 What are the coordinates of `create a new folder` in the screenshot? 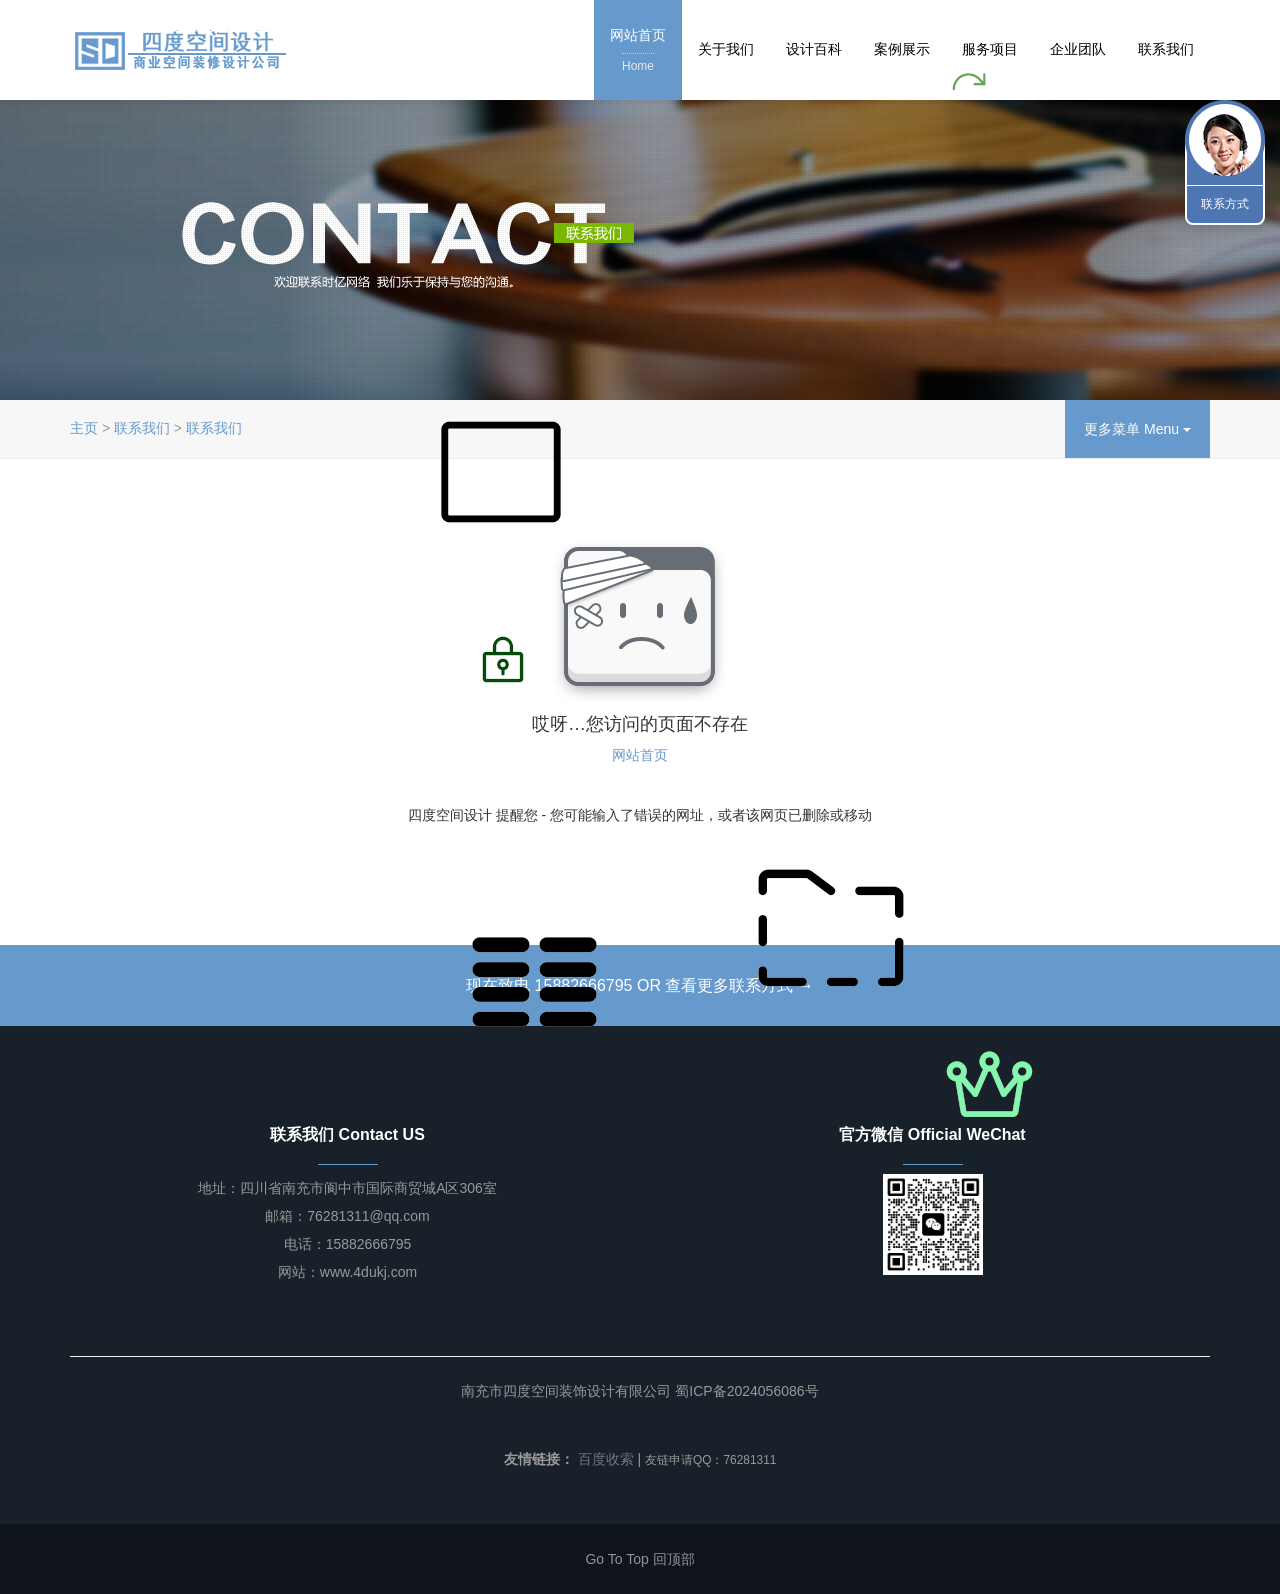 It's located at (831, 925).